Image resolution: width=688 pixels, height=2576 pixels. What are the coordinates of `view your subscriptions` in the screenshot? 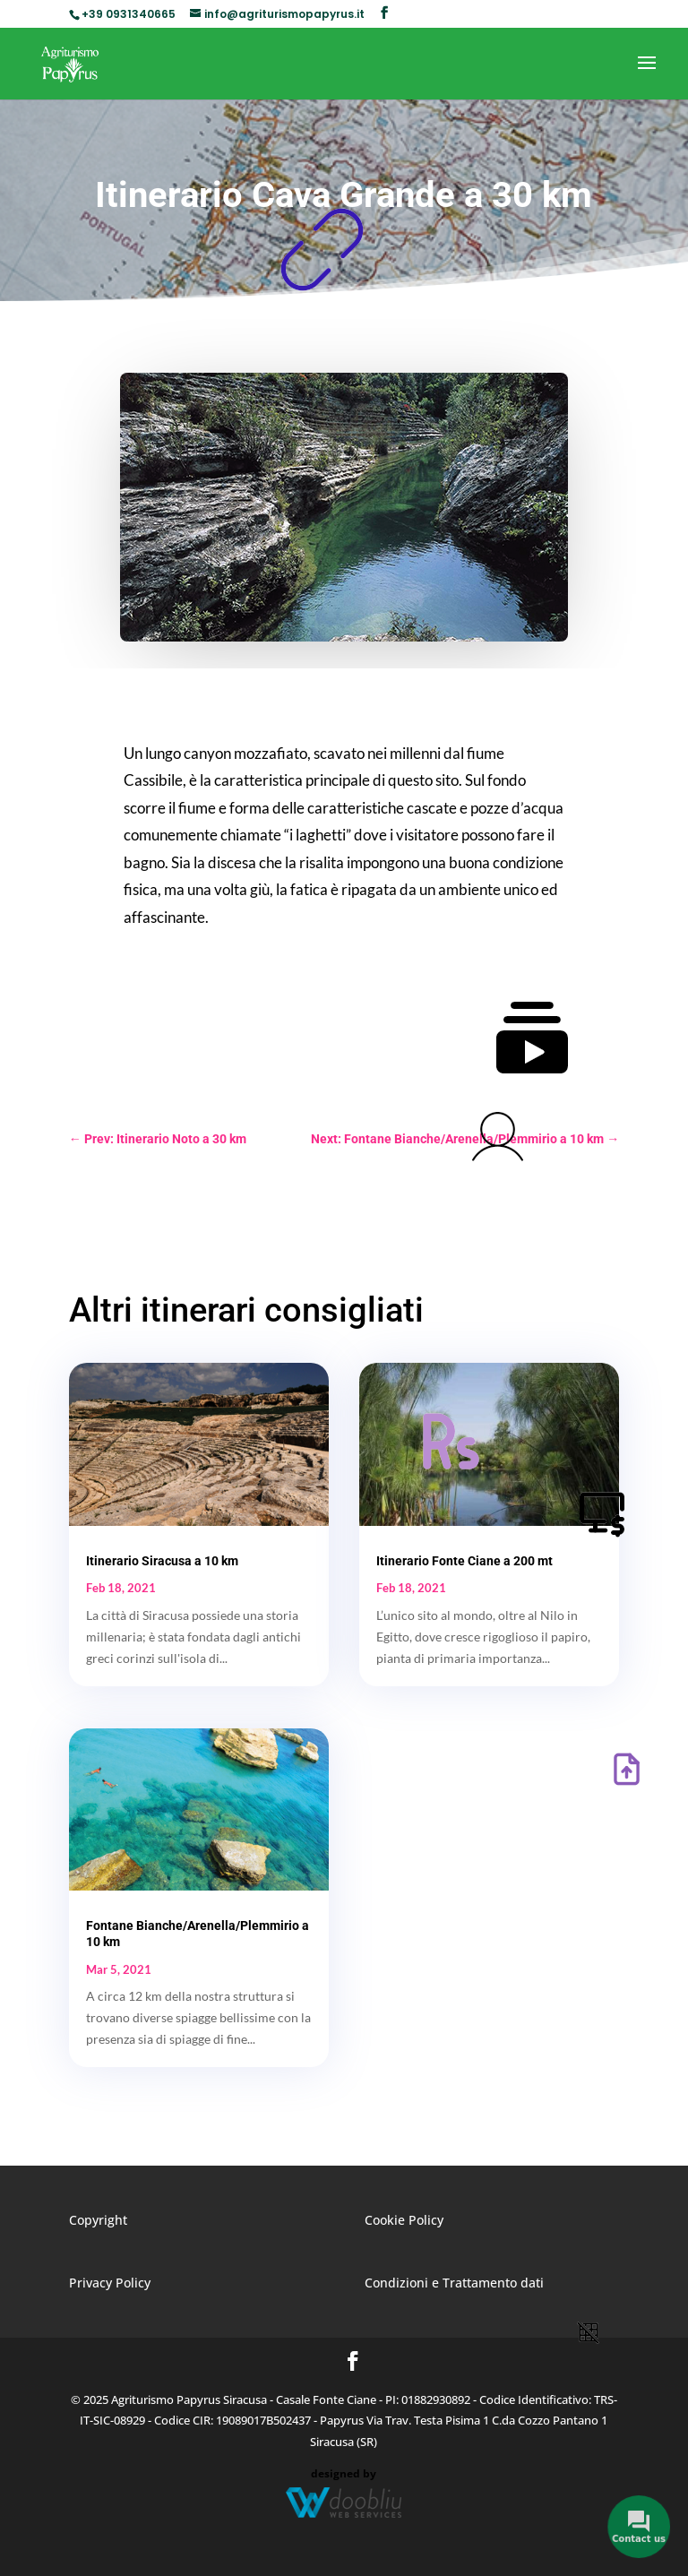 It's located at (532, 1038).